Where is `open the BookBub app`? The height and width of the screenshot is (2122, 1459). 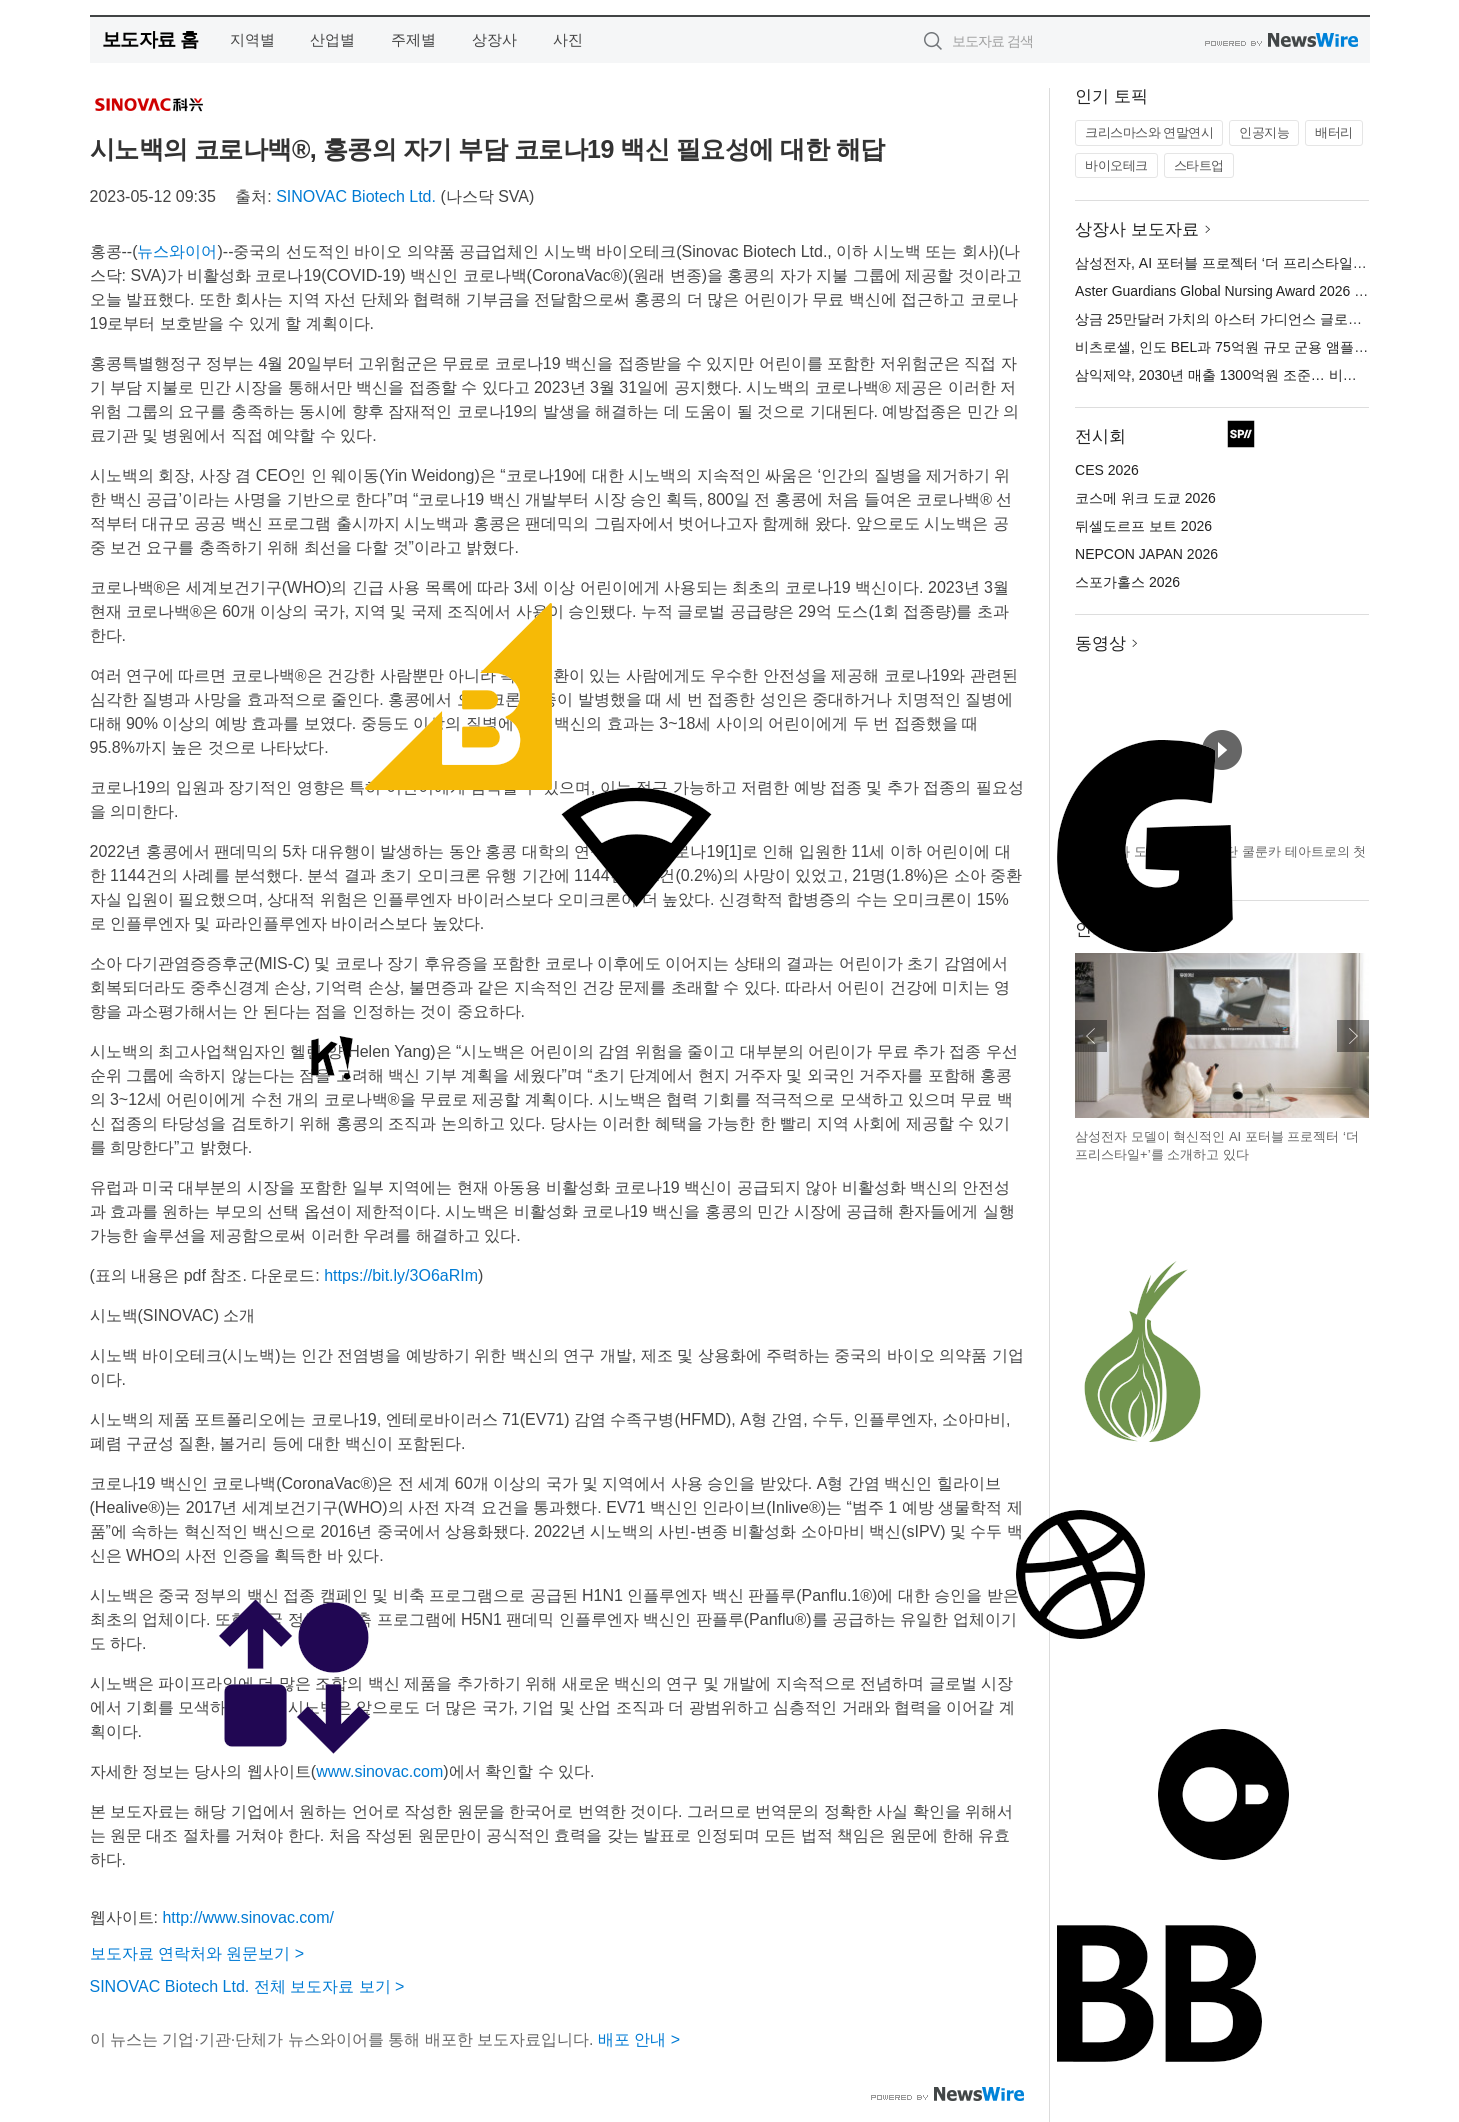 open the BookBub app is located at coordinates (1159, 1993).